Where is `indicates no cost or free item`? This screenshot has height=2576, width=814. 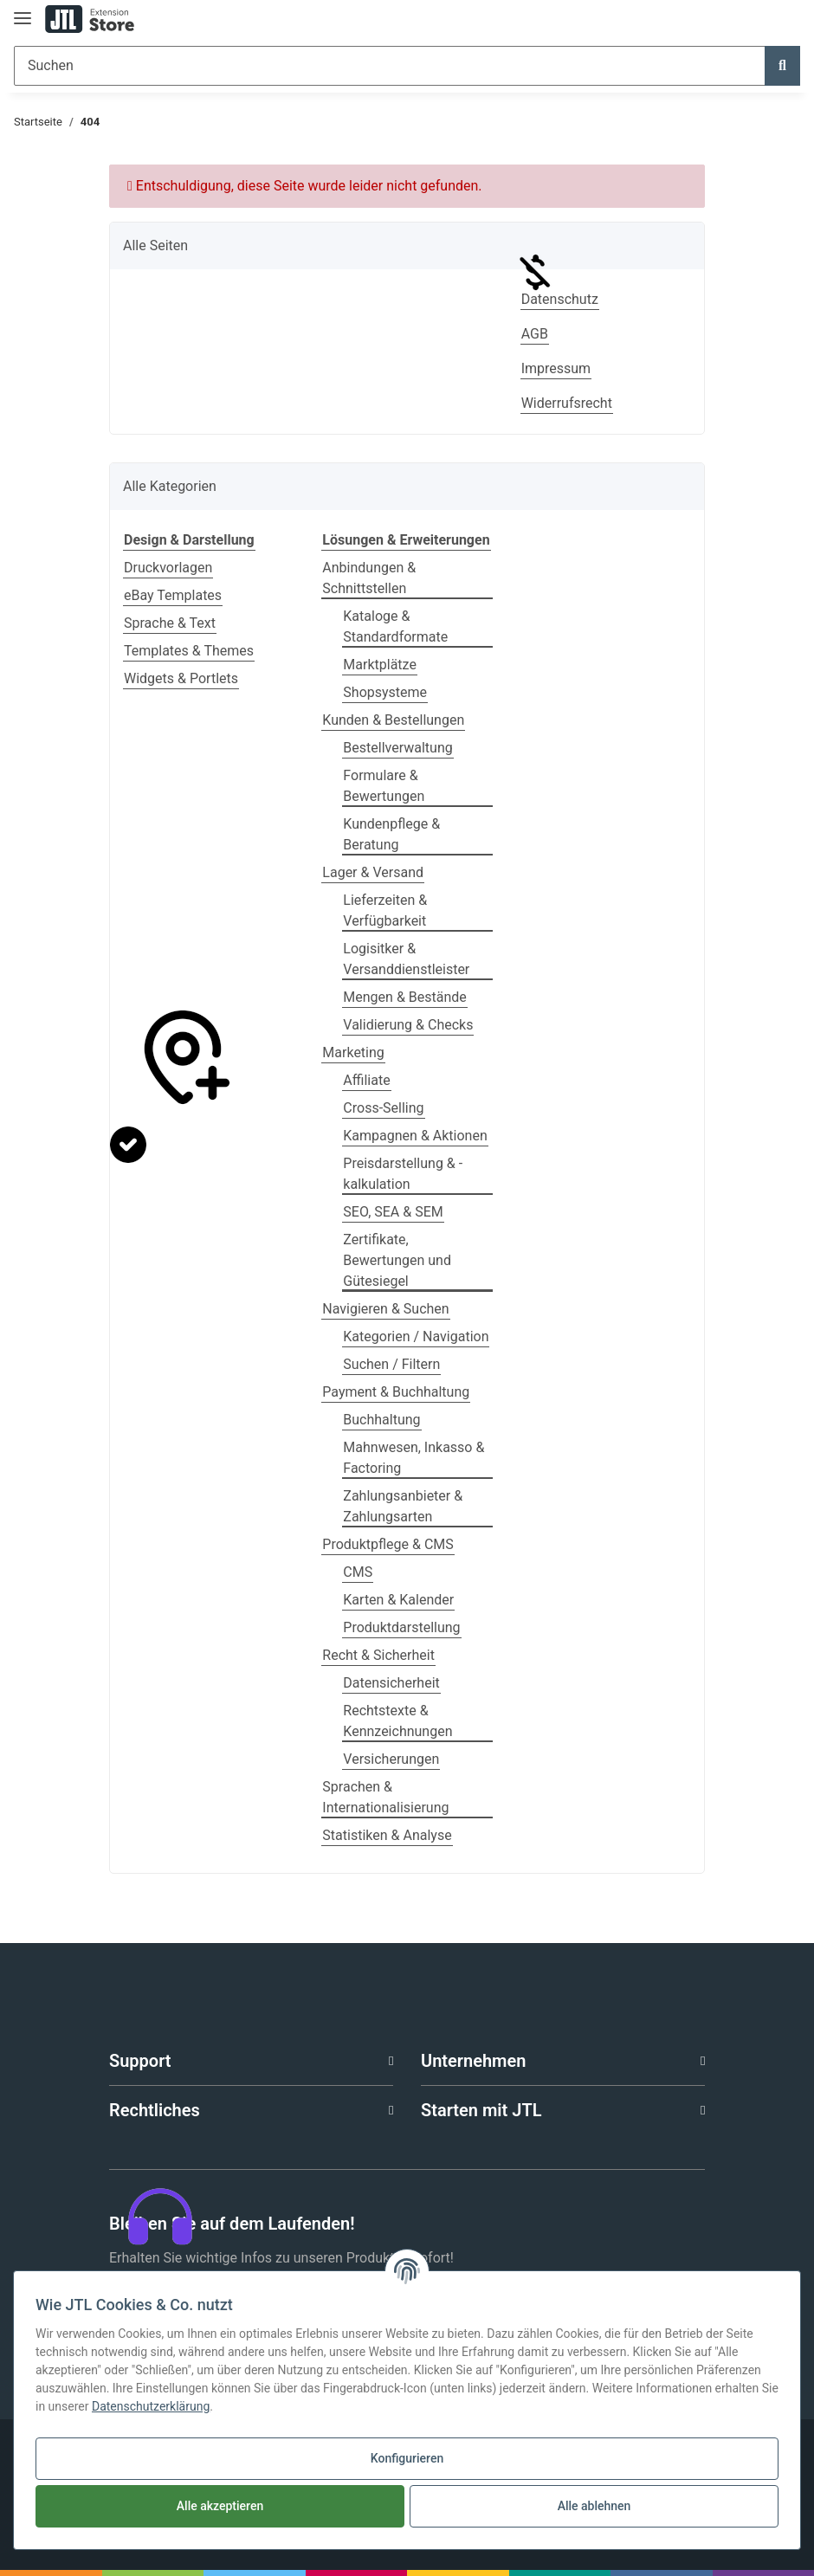 indicates no cost or free item is located at coordinates (534, 272).